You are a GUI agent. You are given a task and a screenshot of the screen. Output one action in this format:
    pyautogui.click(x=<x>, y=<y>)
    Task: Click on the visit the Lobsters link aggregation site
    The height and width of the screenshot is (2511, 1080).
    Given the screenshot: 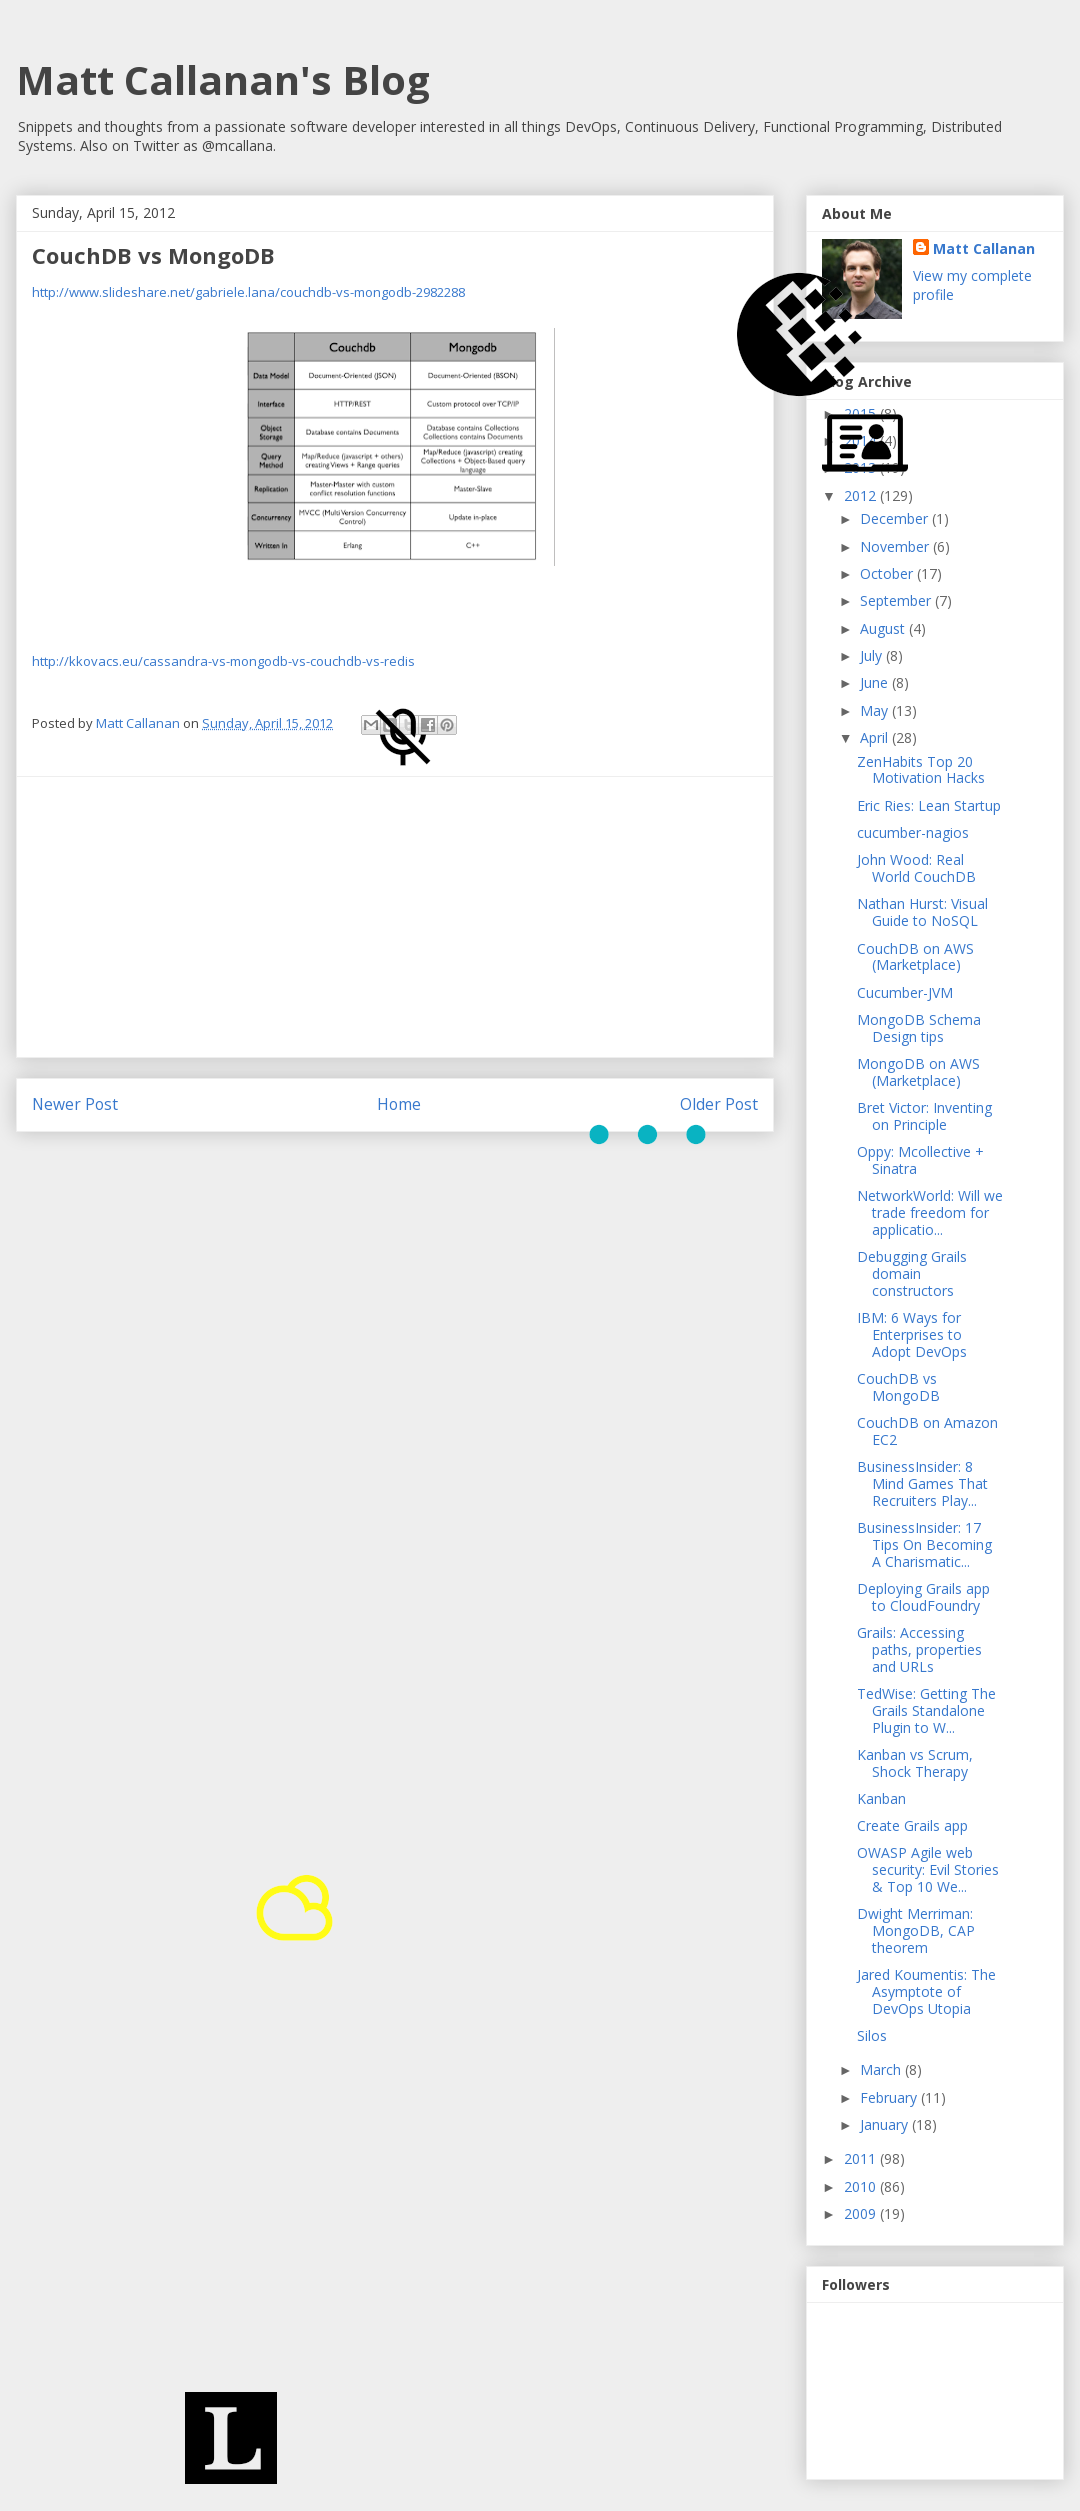 What is the action you would take?
    pyautogui.click(x=231, y=2438)
    